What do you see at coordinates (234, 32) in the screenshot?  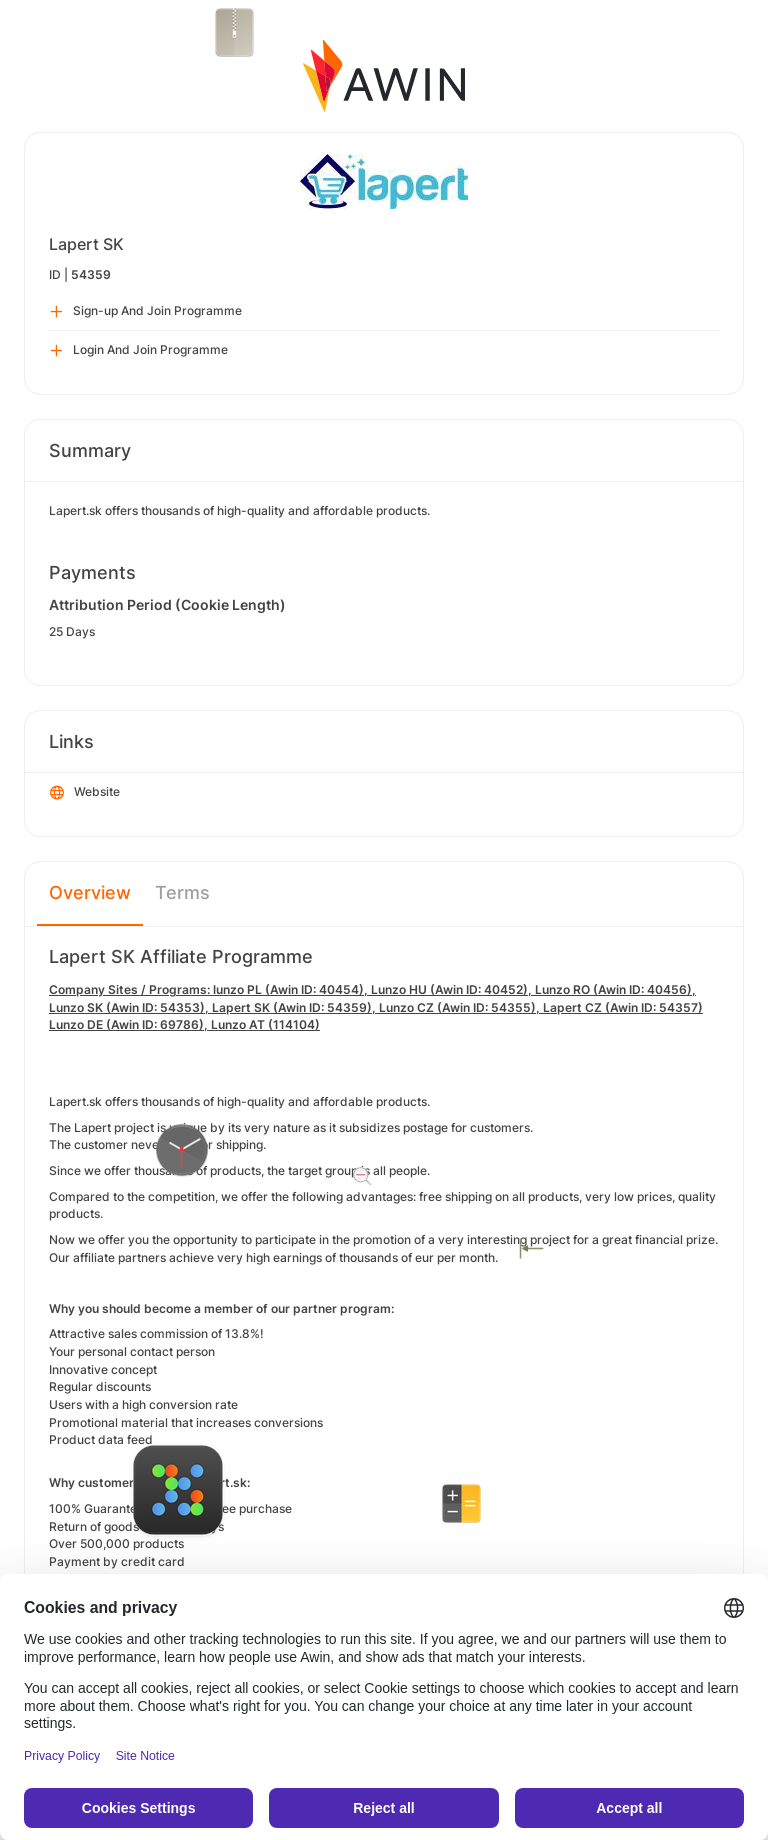 I see `open the archive manager application` at bounding box center [234, 32].